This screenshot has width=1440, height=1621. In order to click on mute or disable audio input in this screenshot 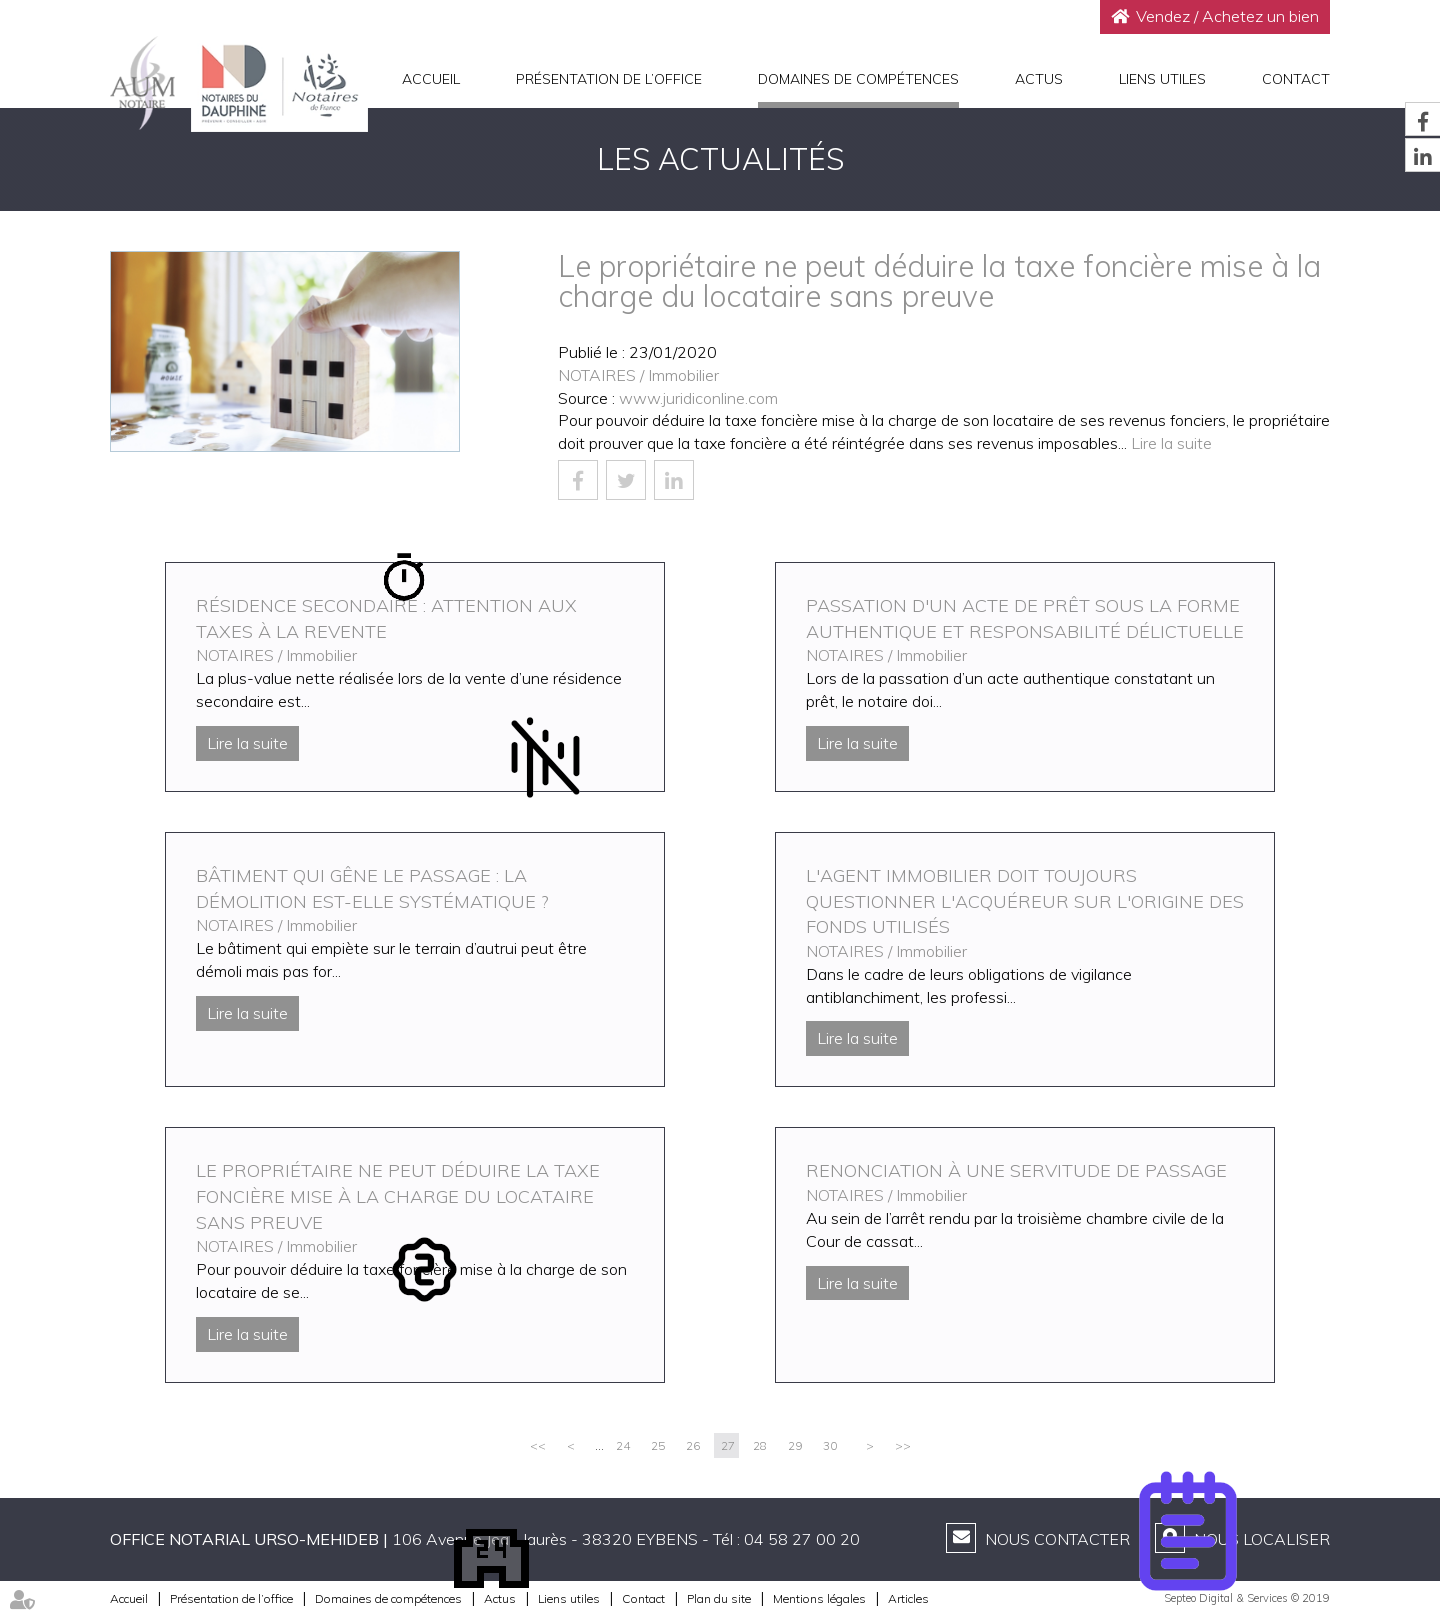, I will do `click(545, 757)`.